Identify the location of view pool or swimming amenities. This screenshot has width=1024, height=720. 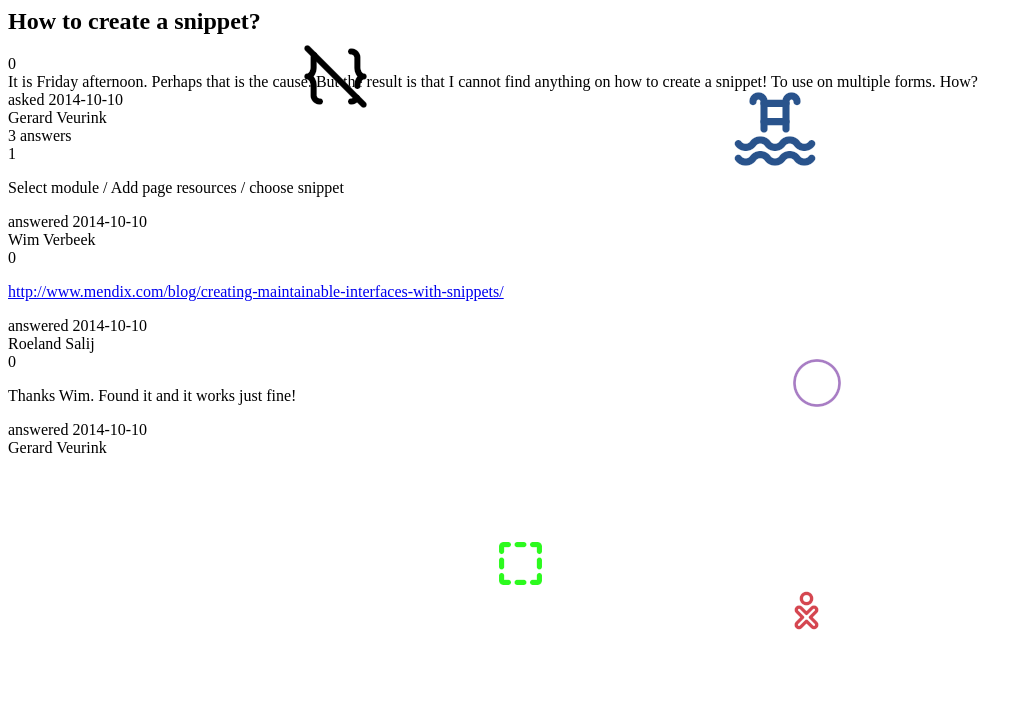
(775, 129).